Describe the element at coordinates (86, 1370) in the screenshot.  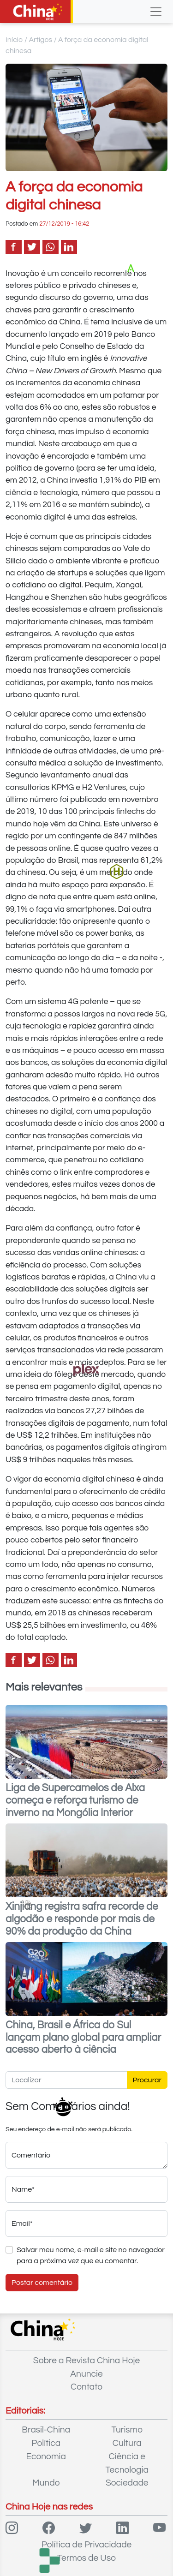
I see `open the Plex media streaming app` at that location.